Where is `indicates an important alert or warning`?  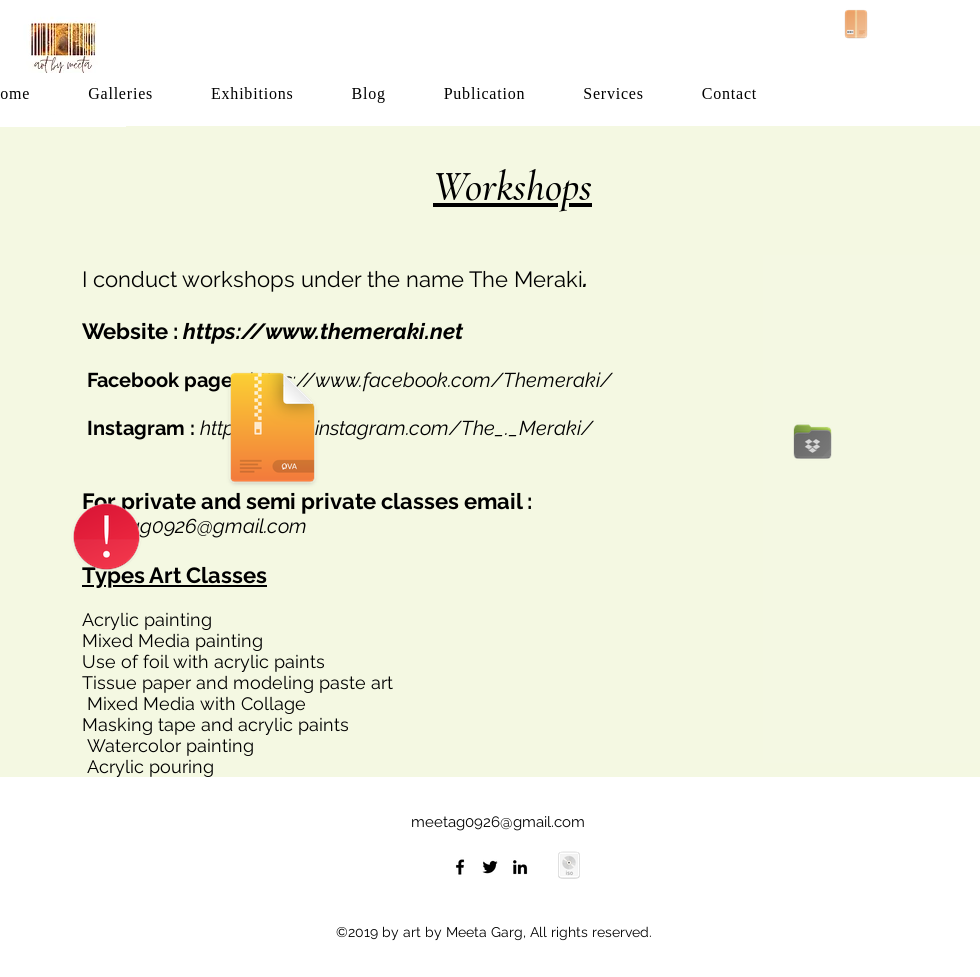 indicates an important alert or warning is located at coordinates (106, 536).